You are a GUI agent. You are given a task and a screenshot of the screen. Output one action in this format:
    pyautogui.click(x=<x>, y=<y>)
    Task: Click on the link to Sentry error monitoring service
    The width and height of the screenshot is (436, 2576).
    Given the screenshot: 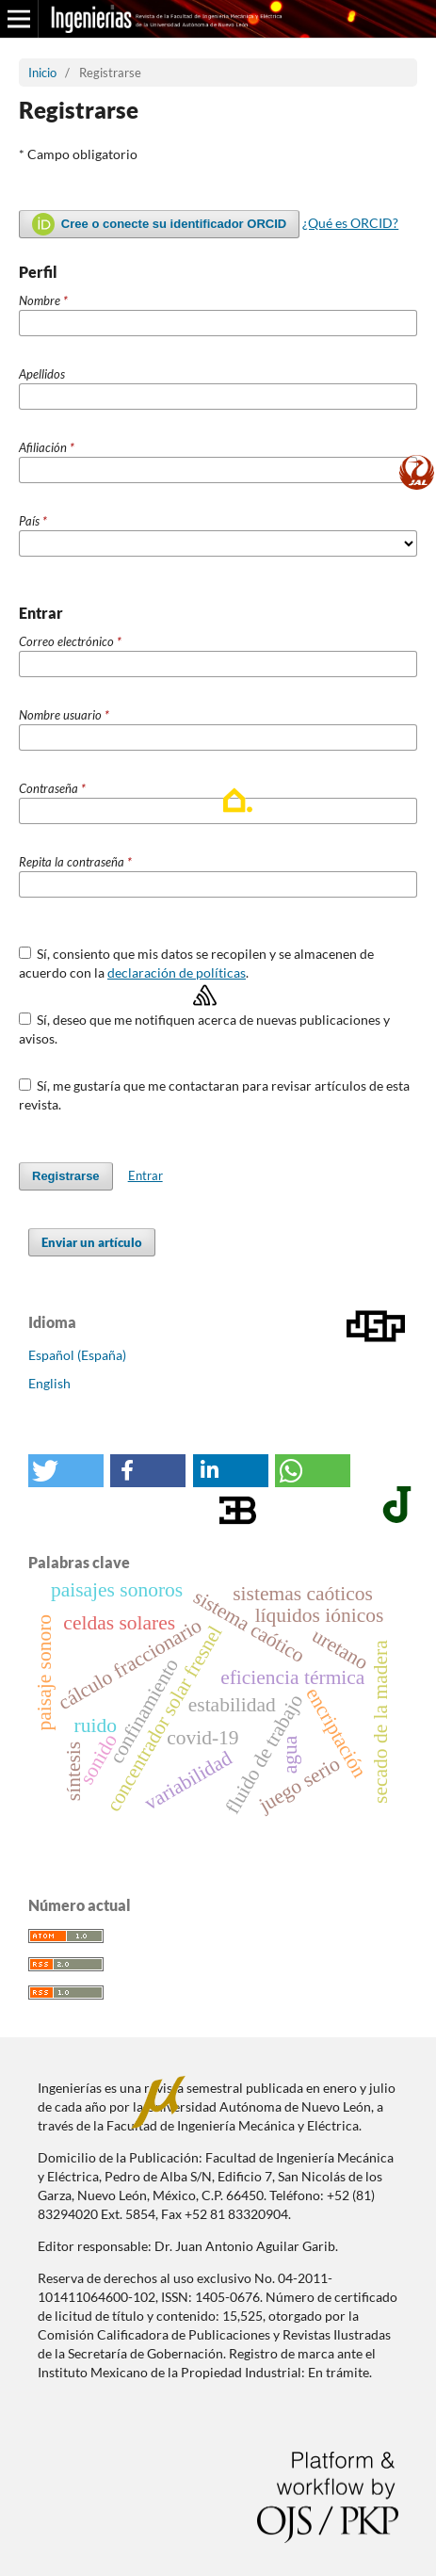 What is the action you would take?
    pyautogui.click(x=204, y=995)
    